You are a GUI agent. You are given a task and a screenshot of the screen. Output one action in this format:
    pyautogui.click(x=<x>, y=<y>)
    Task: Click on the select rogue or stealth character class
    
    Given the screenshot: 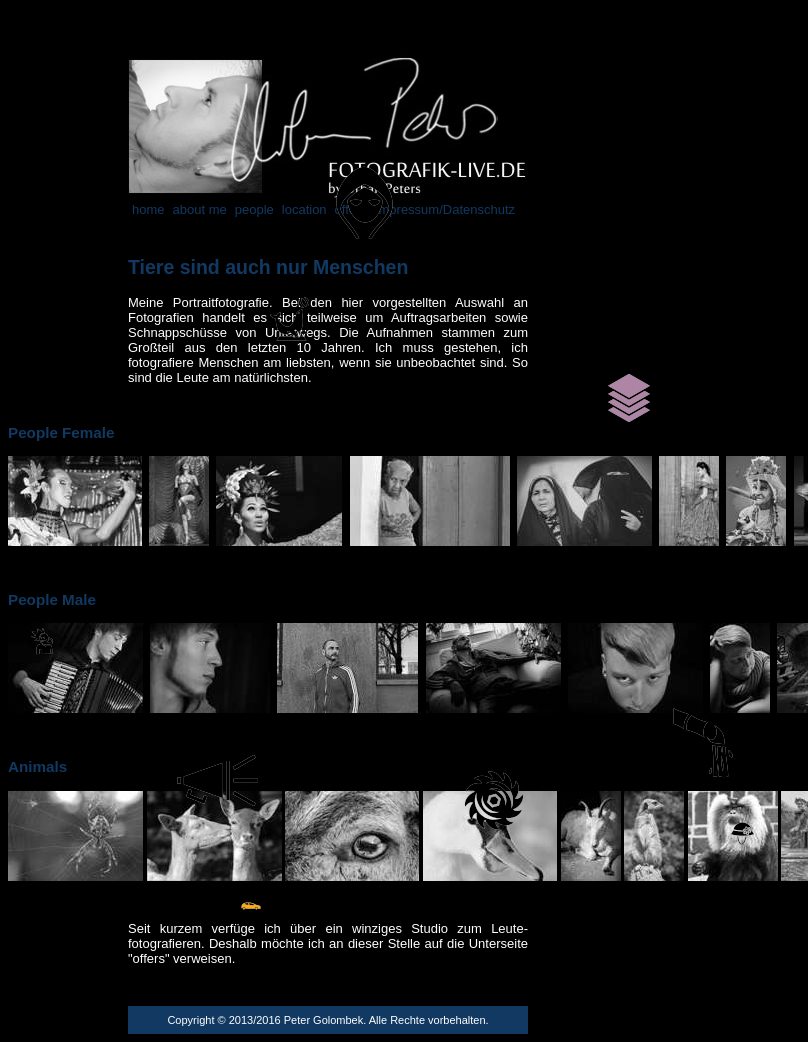 What is the action you would take?
    pyautogui.click(x=364, y=202)
    